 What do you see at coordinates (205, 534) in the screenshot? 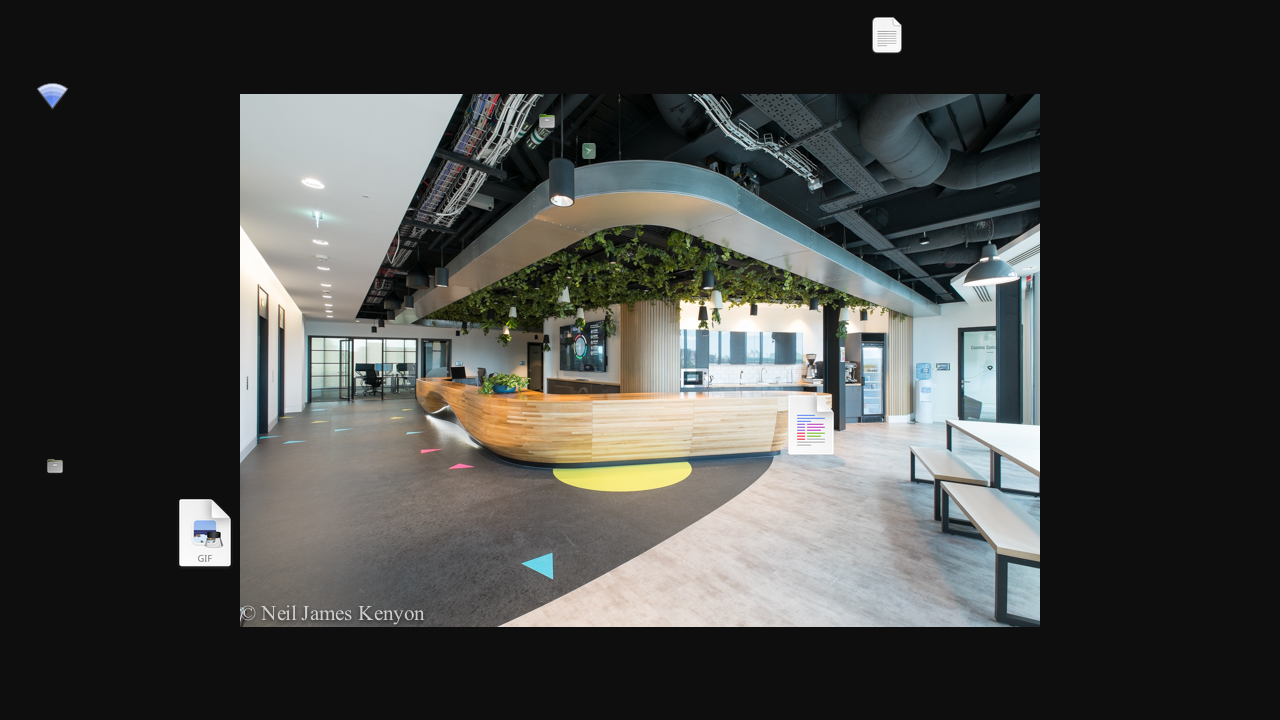
I see `a GIF image file` at bounding box center [205, 534].